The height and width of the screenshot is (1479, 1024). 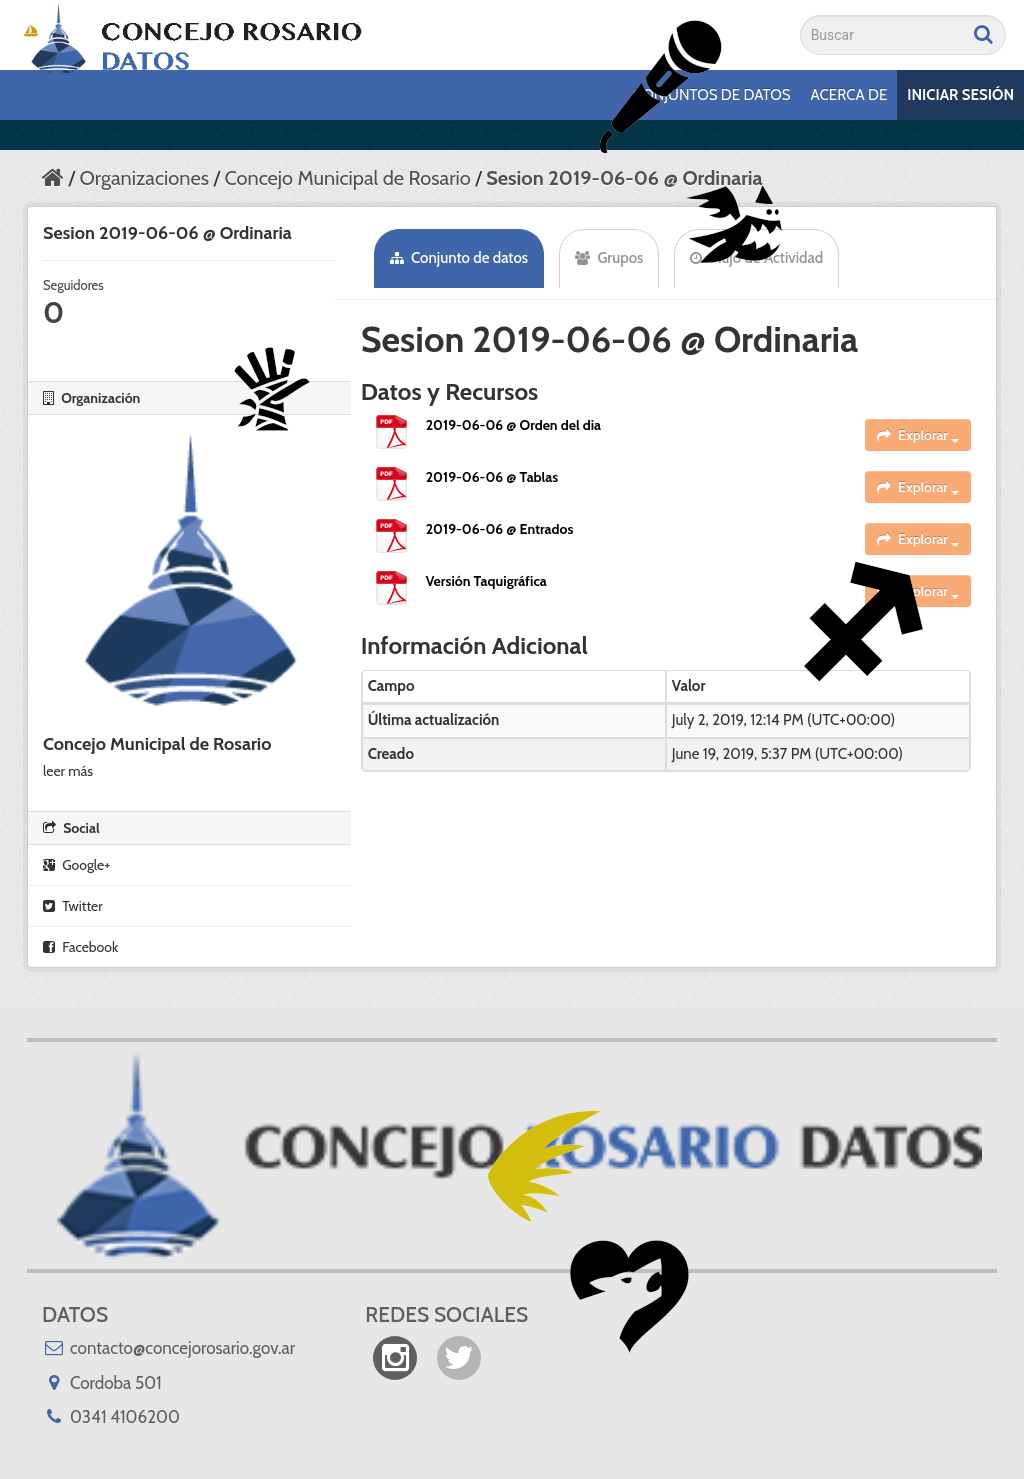 I want to click on support animal welfare or pet rescue organizations, so click(x=629, y=1297).